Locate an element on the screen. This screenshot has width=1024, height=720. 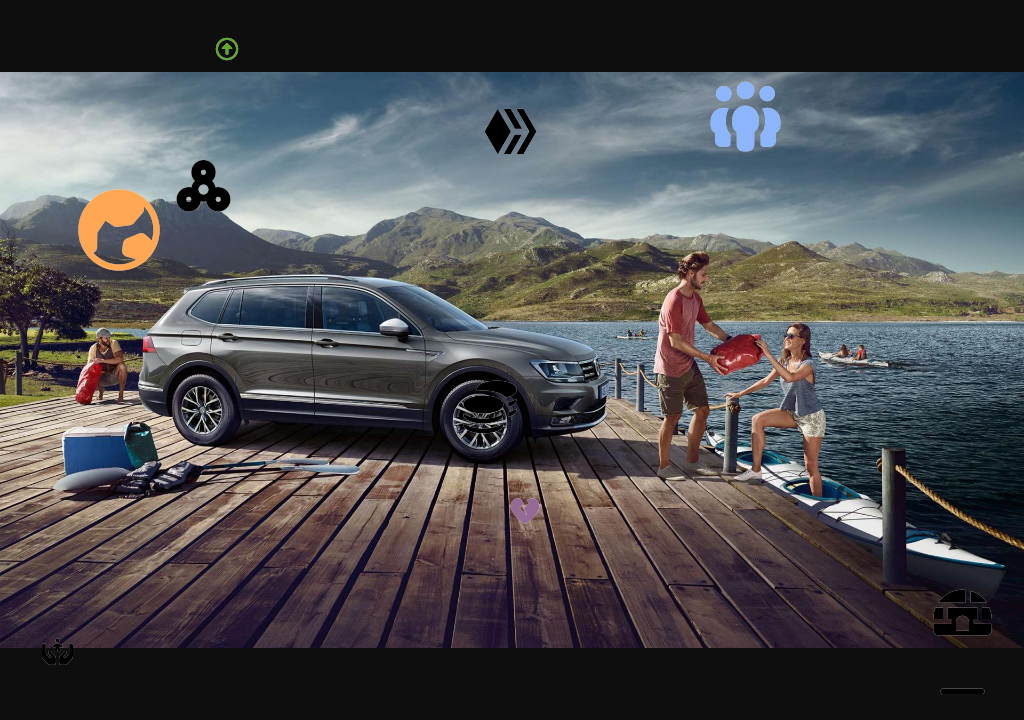
view your coin balance or currency is located at coordinates (490, 407).